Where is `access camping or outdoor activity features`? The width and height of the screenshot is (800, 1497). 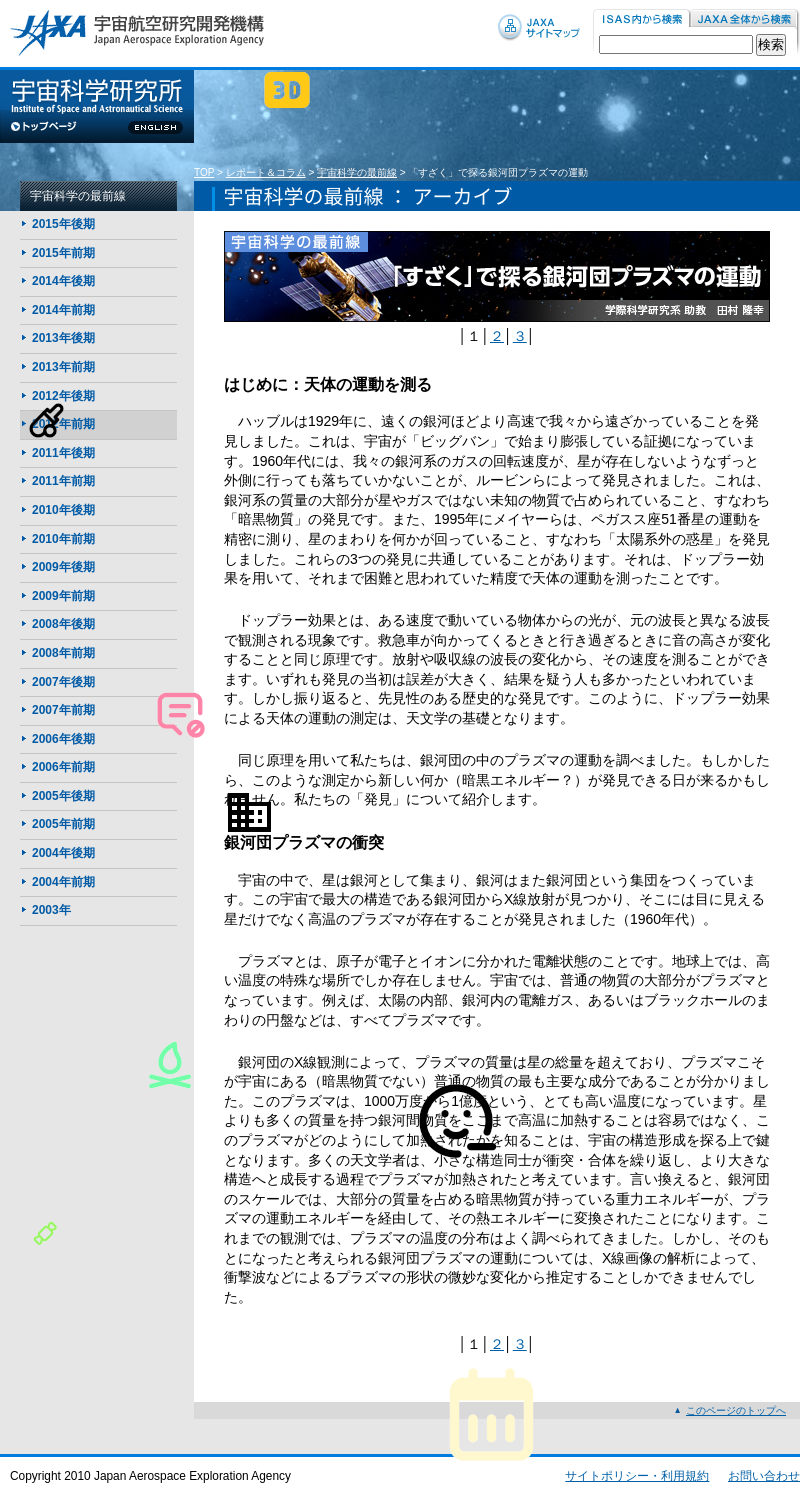 access camping or outdoor activity features is located at coordinates (170, 1065).